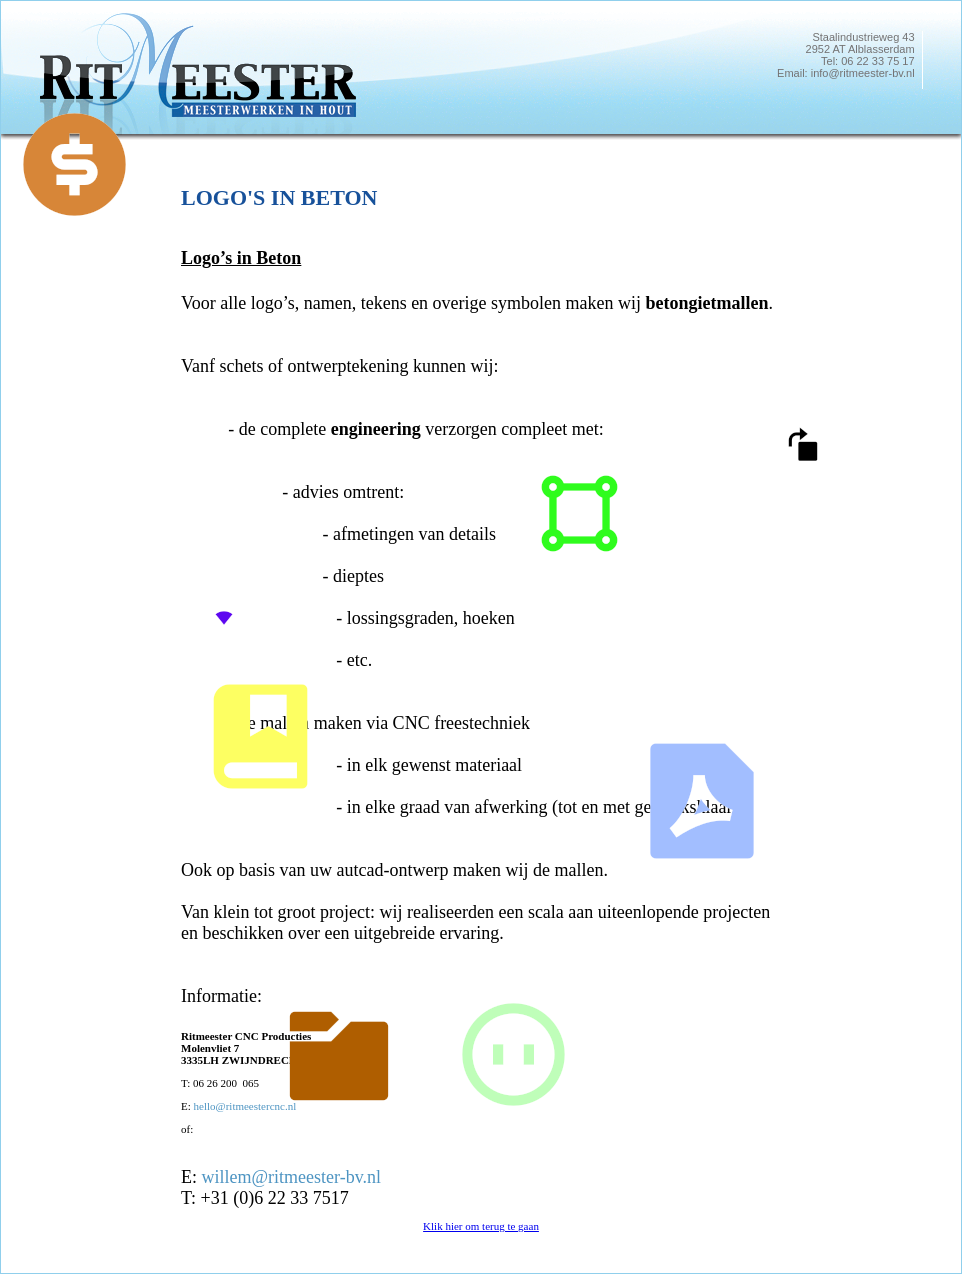  Describe the element at coordinates (579, 513) in the screenshot. I see `access shape editing tools` at that location.